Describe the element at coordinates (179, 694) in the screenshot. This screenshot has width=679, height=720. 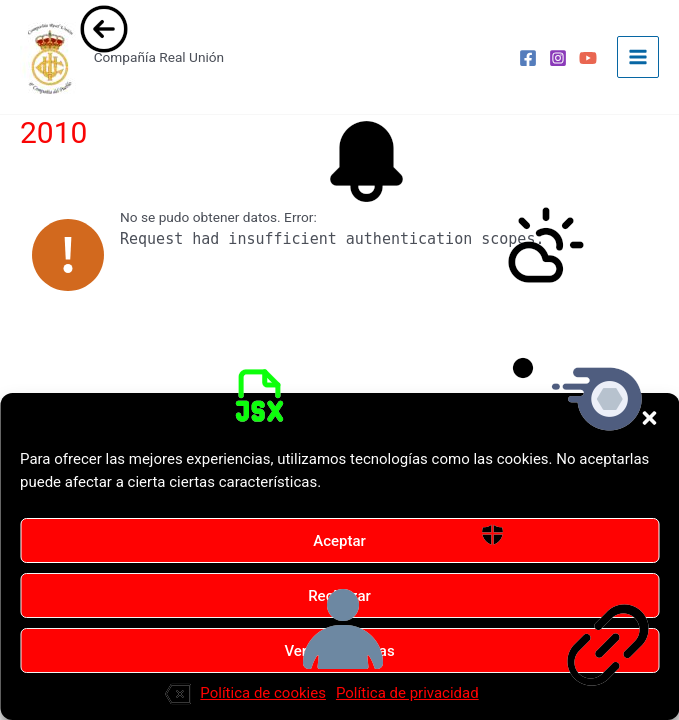
I see `delete the last character entered` at that location.